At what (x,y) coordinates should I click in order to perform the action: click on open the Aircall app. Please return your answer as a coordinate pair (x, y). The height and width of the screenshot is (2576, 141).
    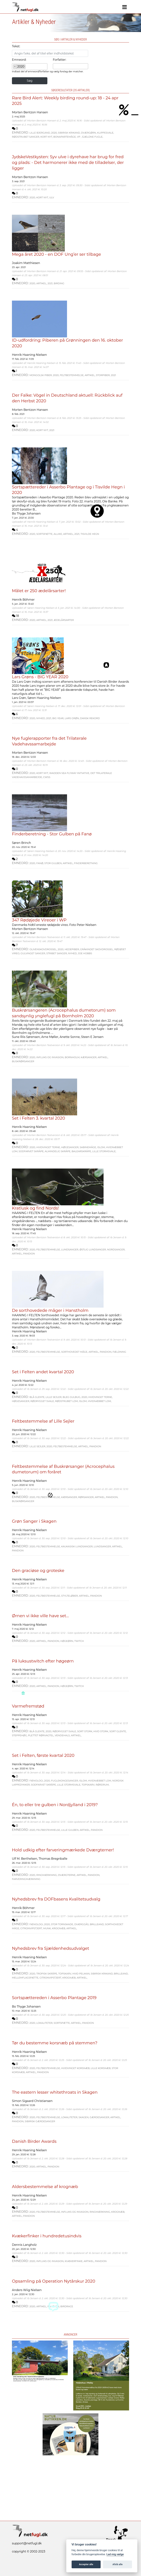
    Looking at the image, I should click on (106, 665).